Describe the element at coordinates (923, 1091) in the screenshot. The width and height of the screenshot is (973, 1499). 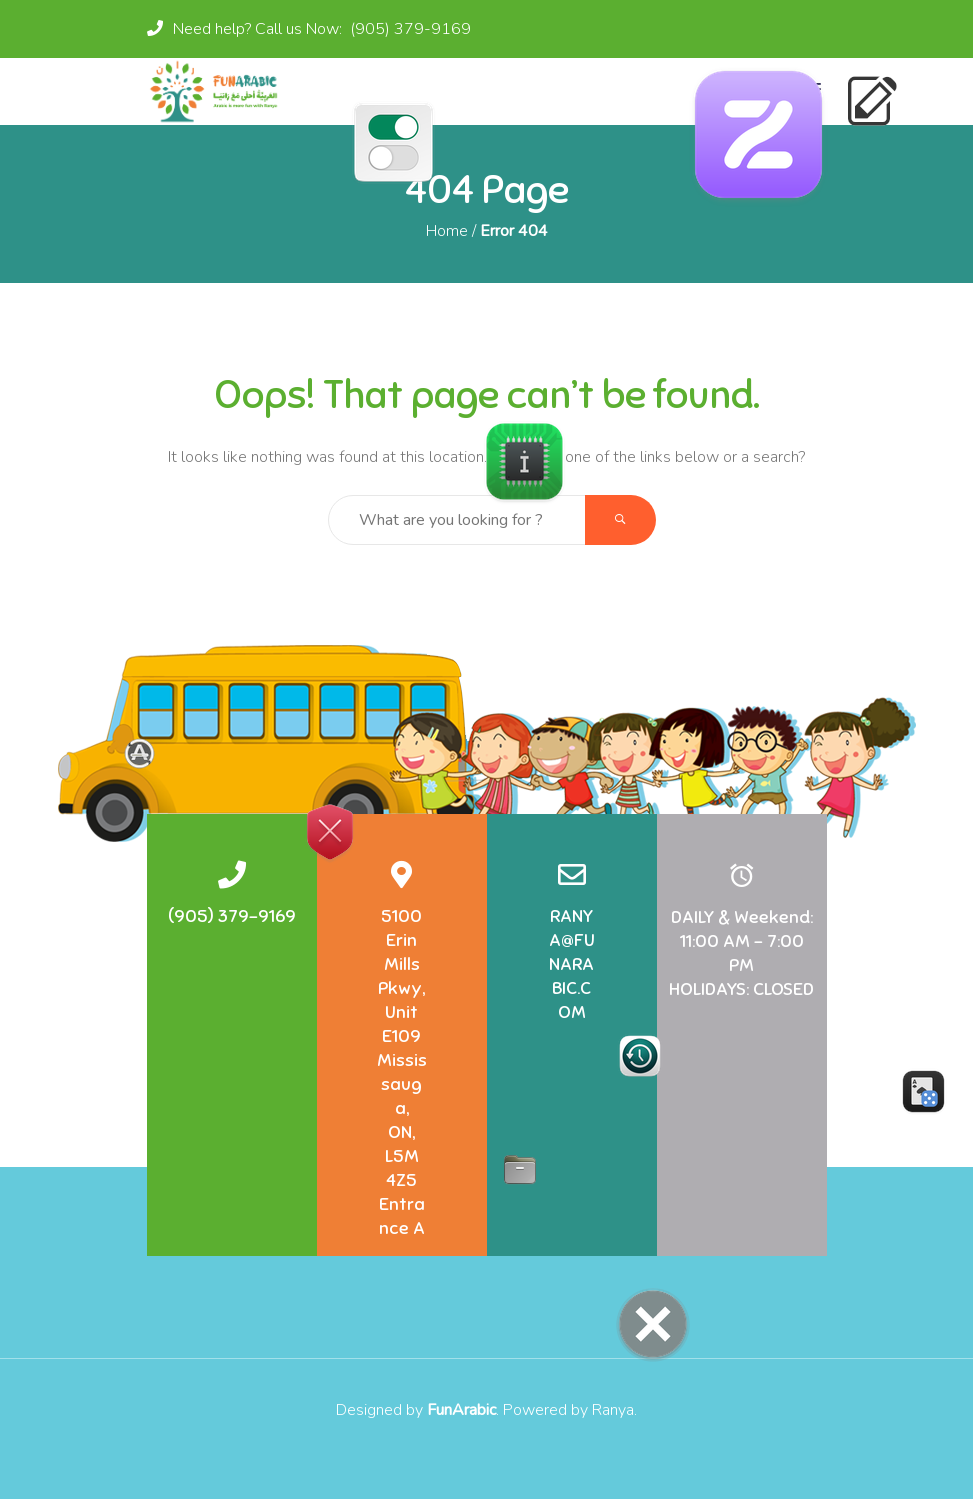
I see `launch tabletop simulator` at that location.